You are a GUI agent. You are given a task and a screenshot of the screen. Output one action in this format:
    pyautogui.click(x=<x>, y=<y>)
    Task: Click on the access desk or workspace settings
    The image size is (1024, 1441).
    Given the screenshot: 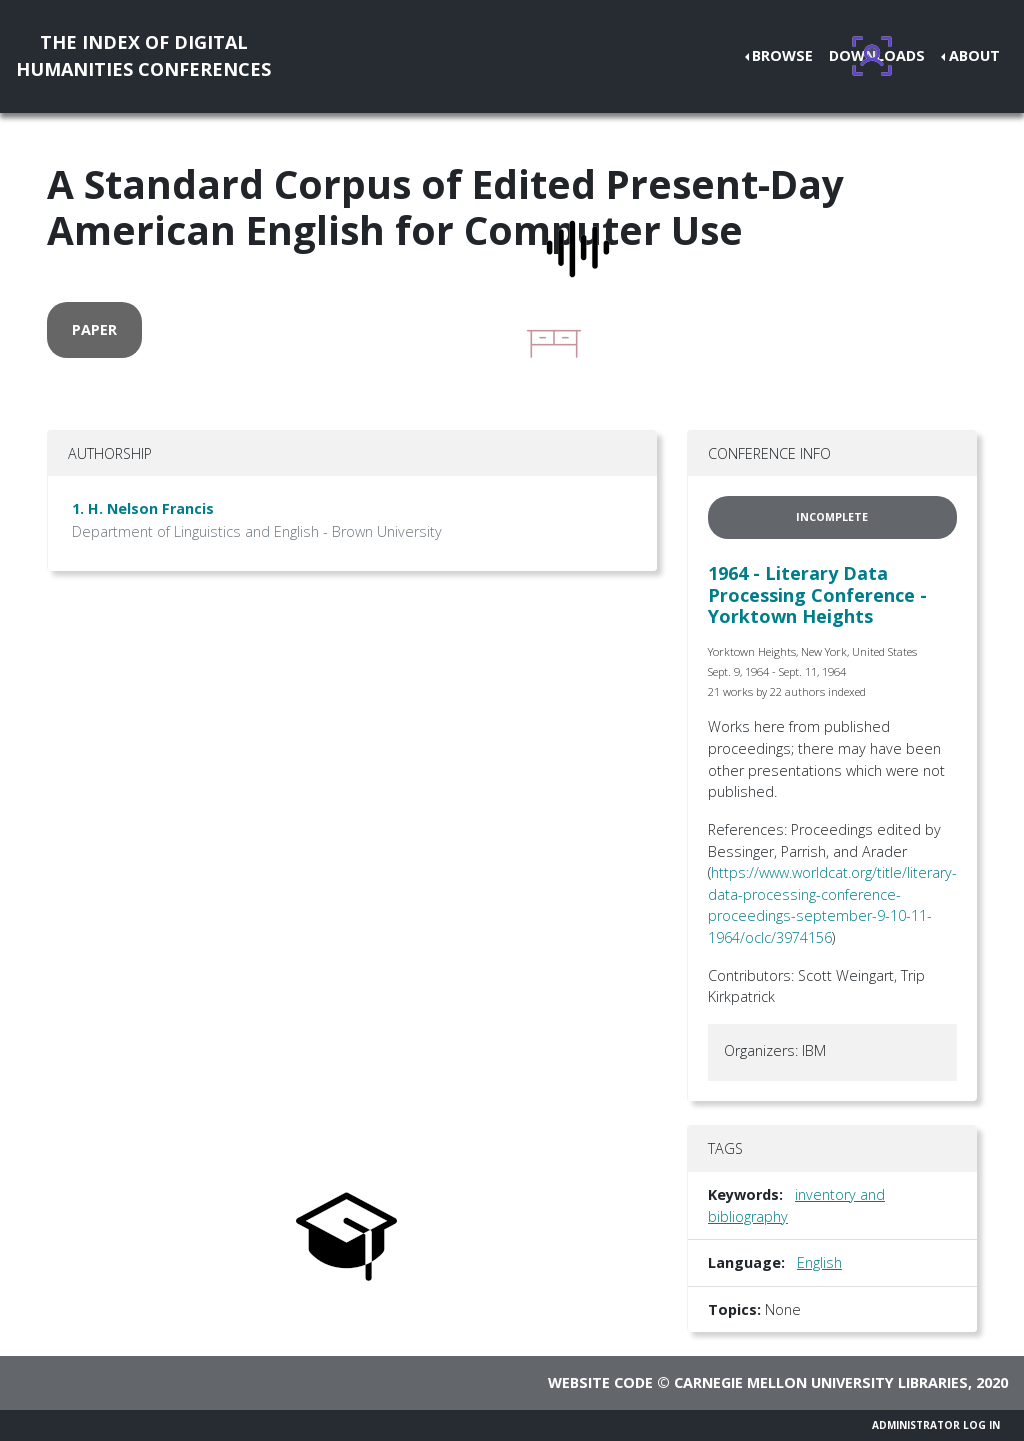 What is the action you would take?
    pyautogui.click(x=554, y=343)
    